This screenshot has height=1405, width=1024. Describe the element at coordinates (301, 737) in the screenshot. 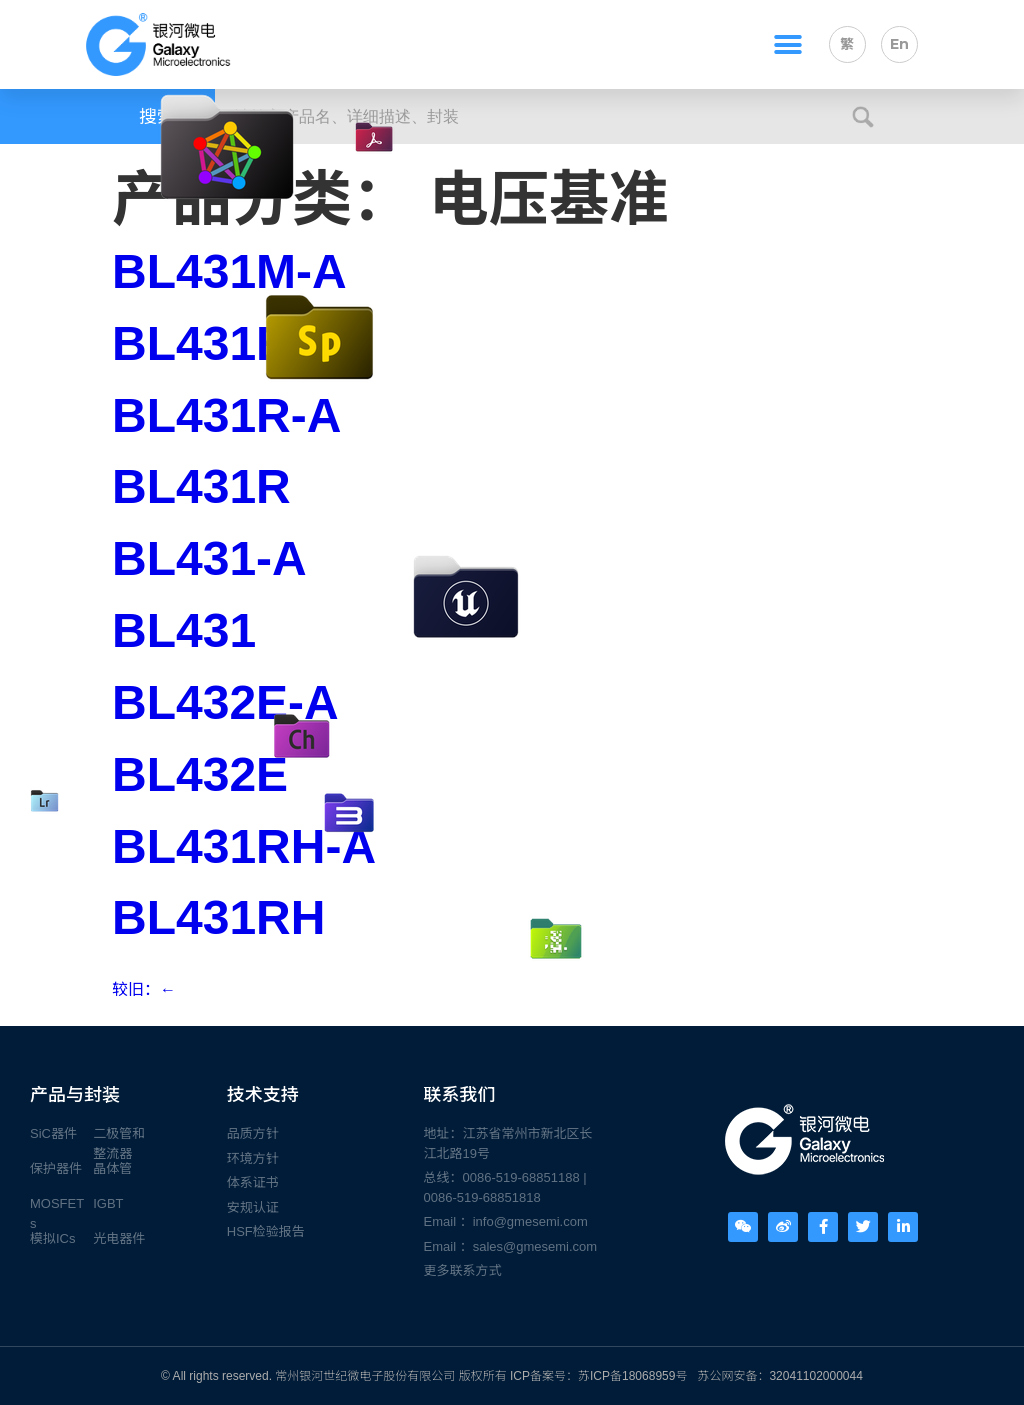

I see `open adobe character animator project folder` at that location.